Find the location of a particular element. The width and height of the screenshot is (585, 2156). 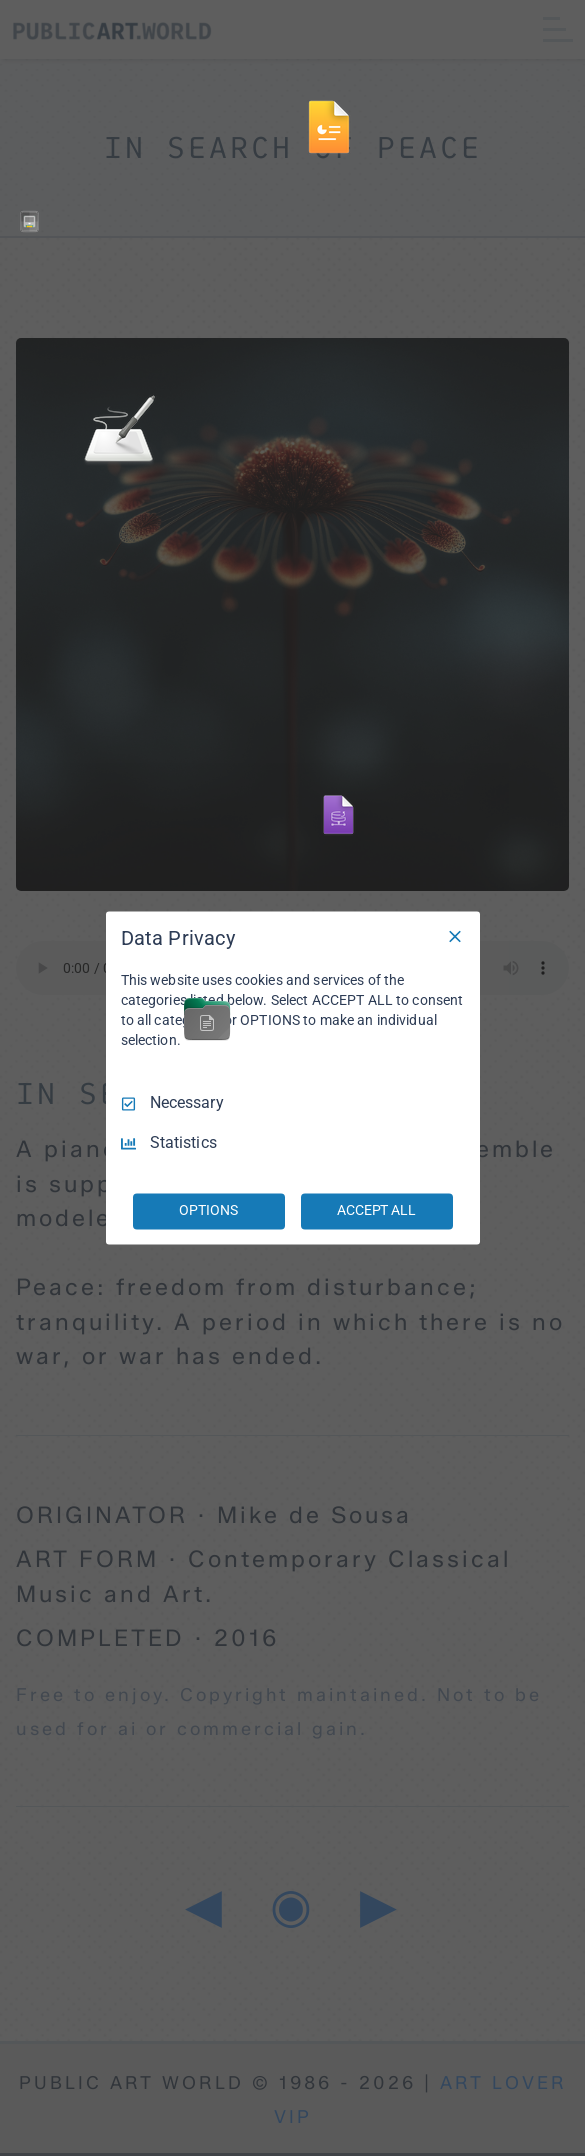

nintendo ds rom file is located at coordinates (29, 221).